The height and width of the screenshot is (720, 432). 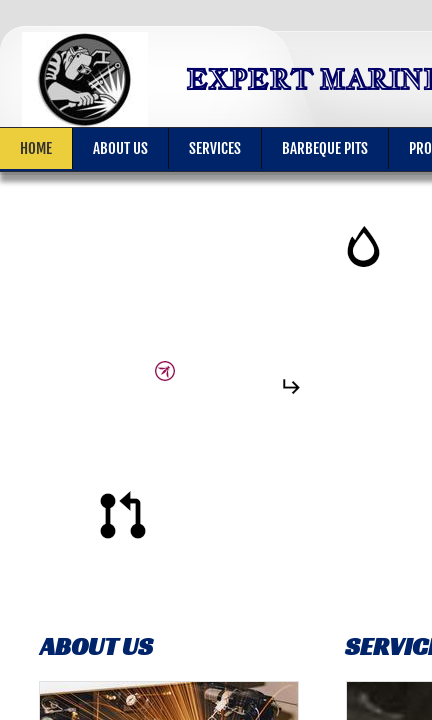 What do you see at coordinates (123, 516) in the screenshot?
I see `view or manage git pull requests` at bounding box center [123, 516].